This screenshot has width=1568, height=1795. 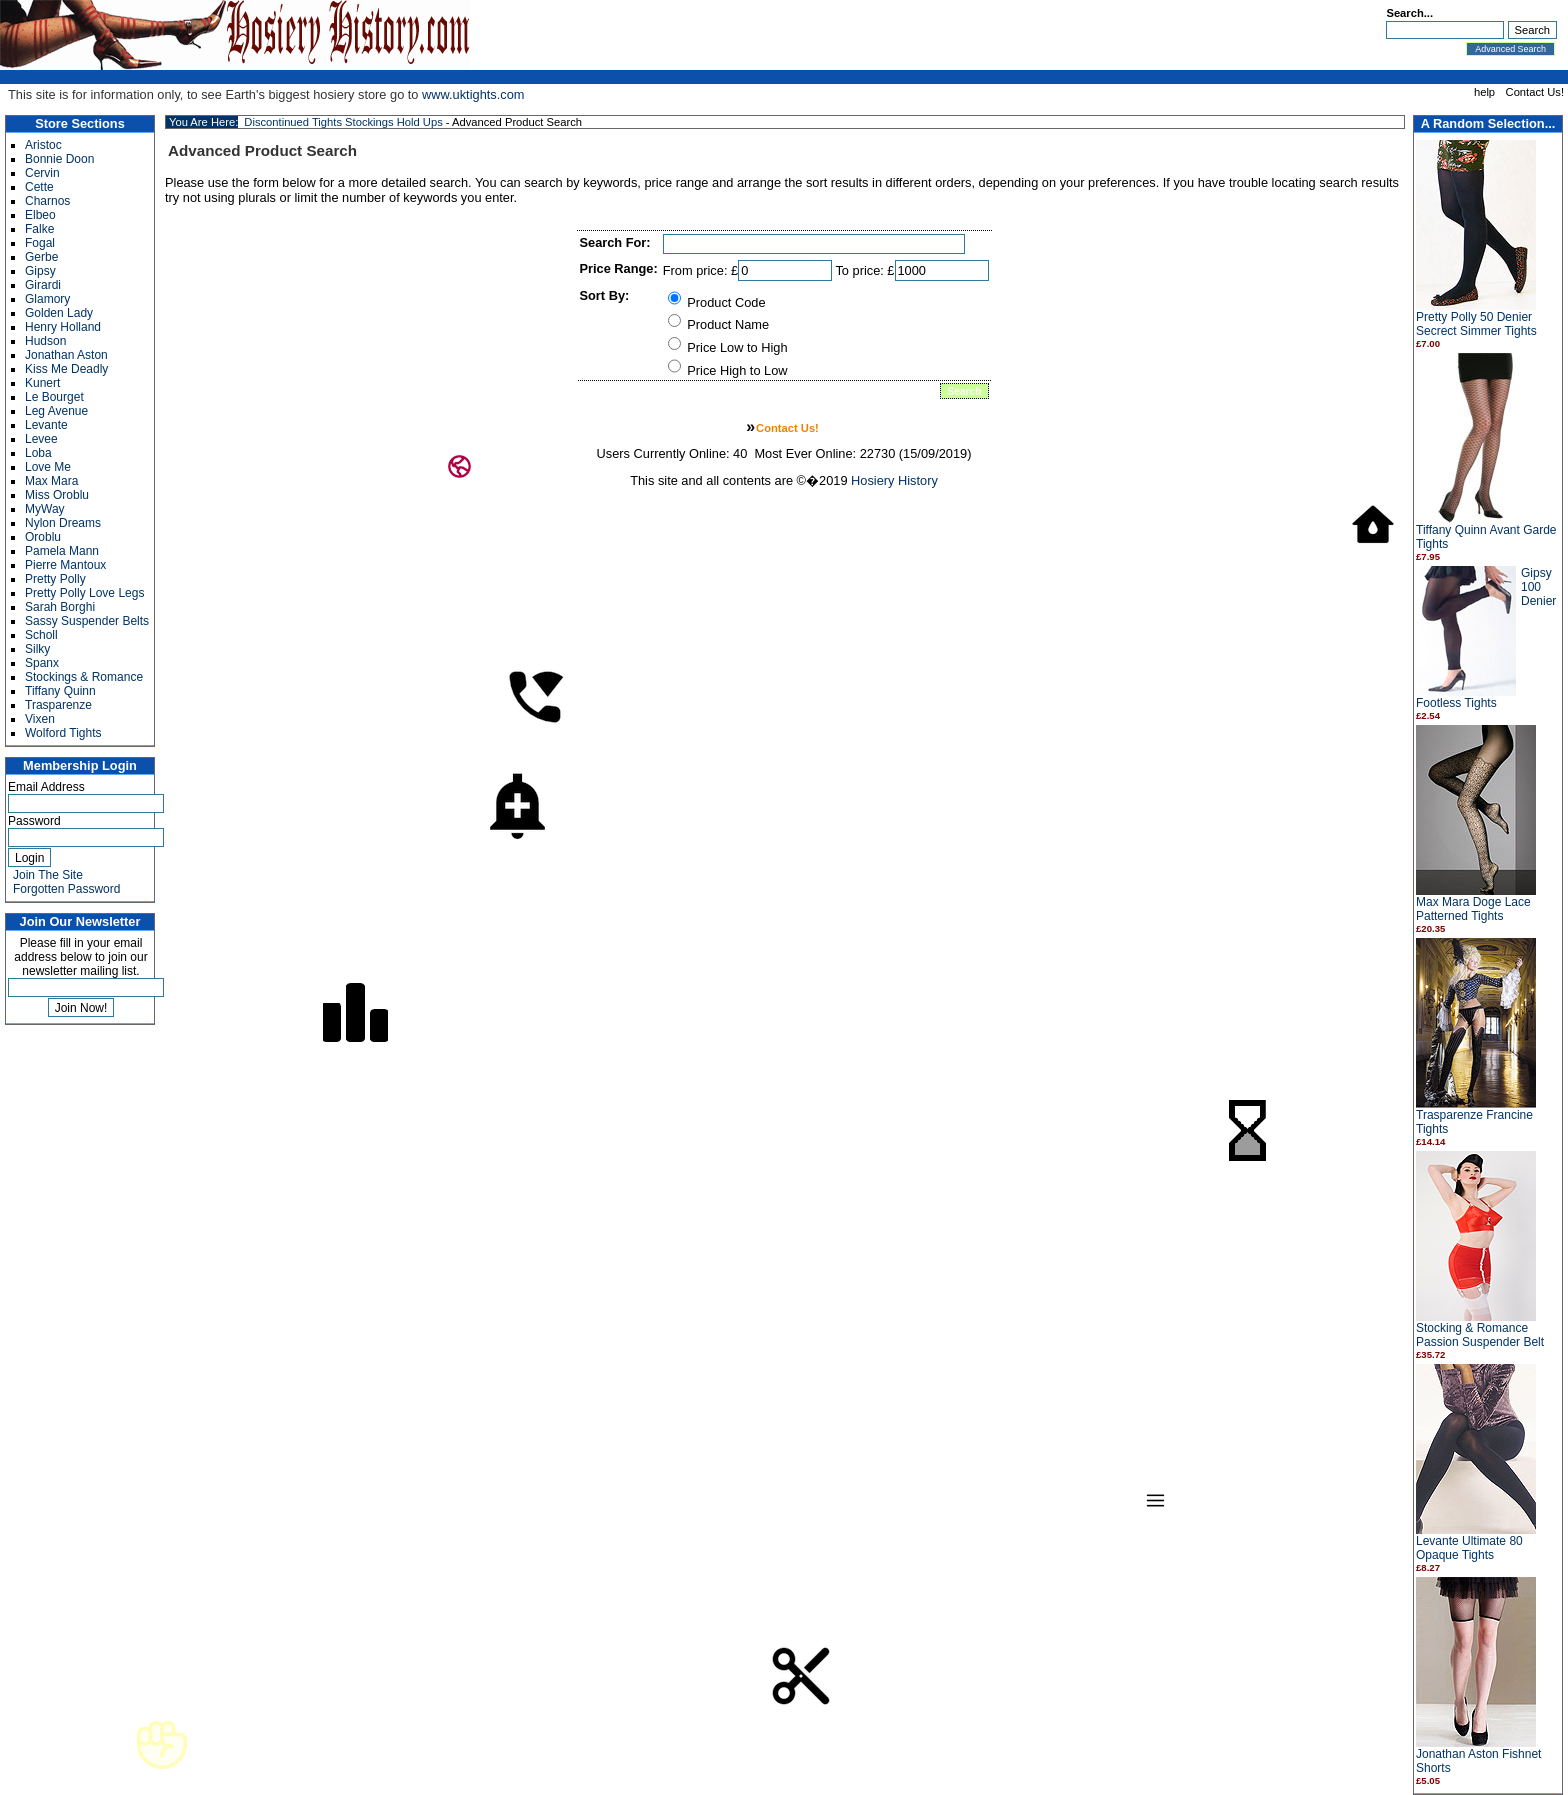 What do you see at coordinates (1373, 525) in the screenshot?
I see `indicates water damage or leak detected in home` at bounding box center [1373, 525].